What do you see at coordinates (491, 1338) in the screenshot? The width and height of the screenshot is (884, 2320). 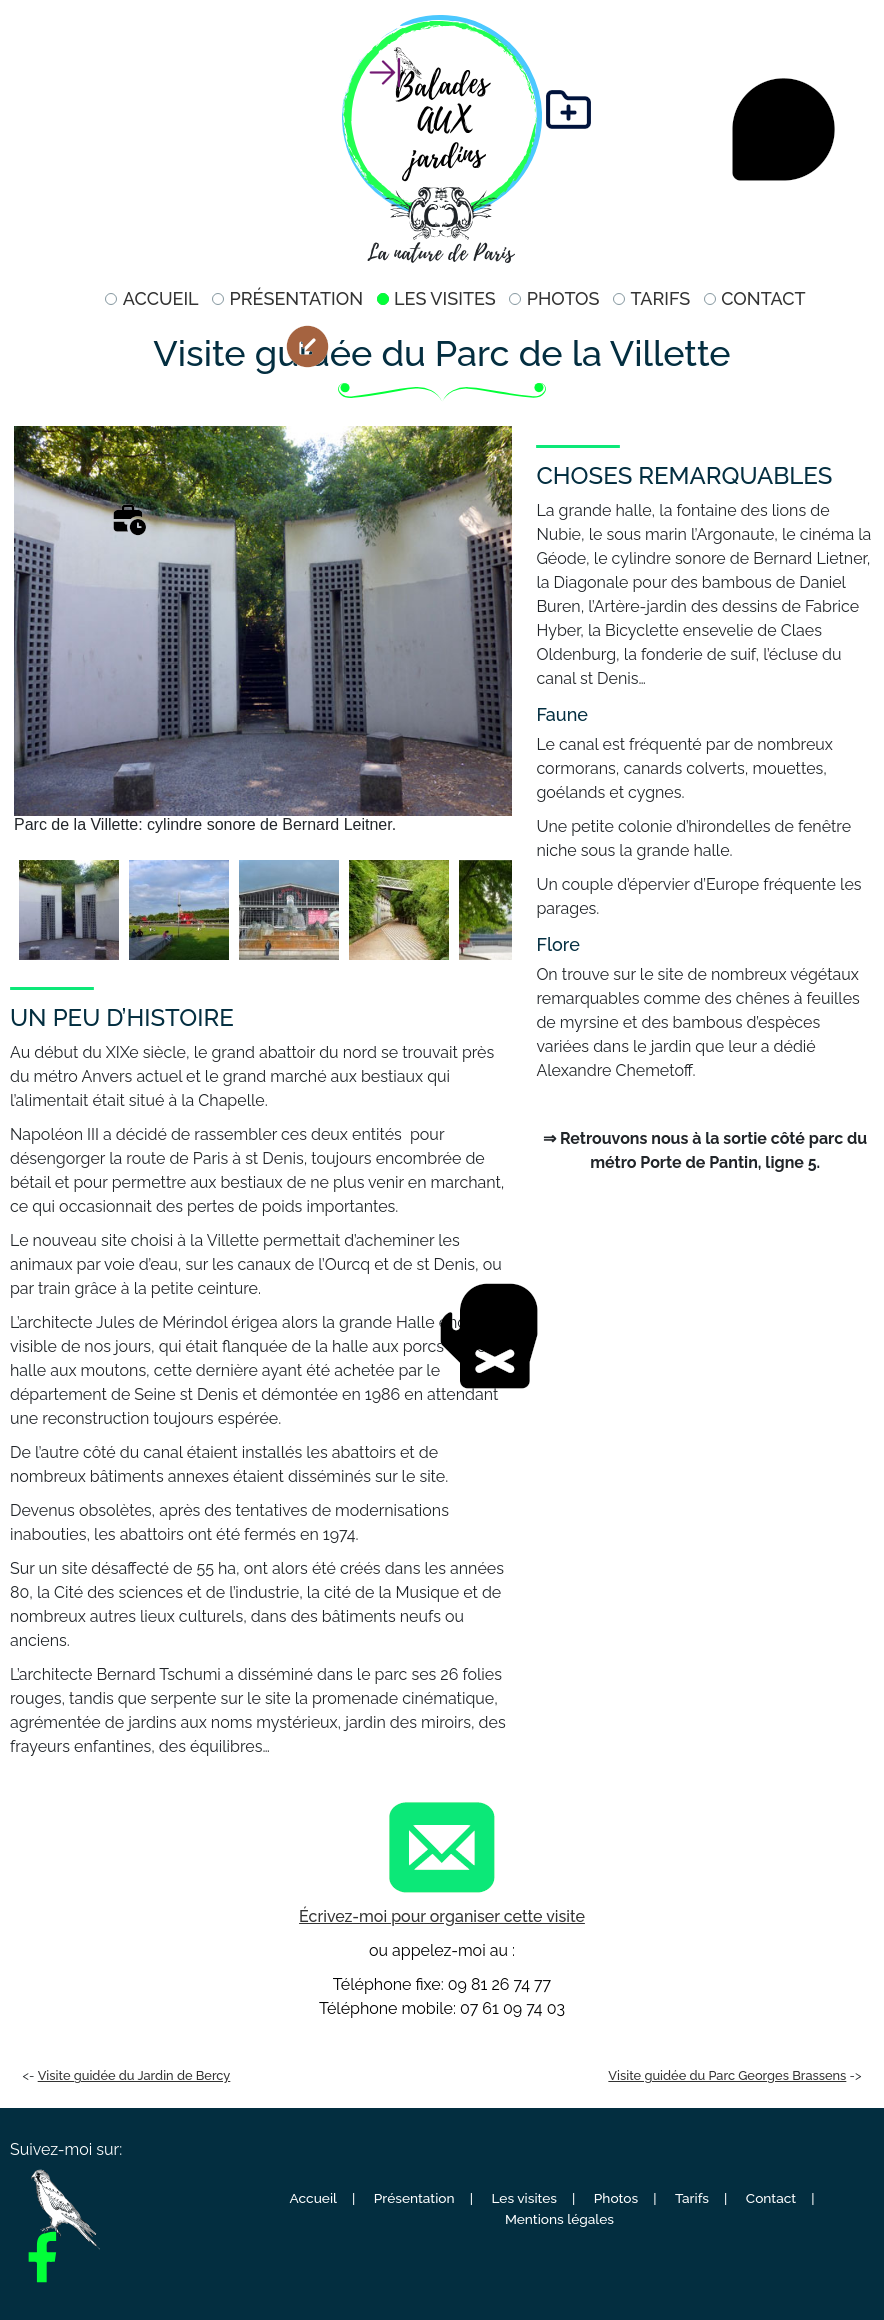 I see `access boxing or combat sports content` at bounding box center [491, 1338].